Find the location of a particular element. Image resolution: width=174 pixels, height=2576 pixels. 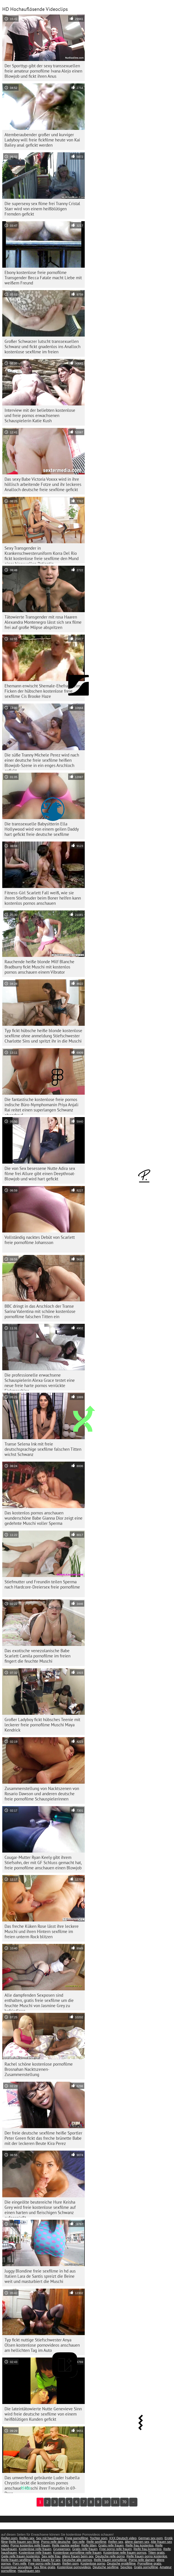

open lunacy design application is located at coordinates (65, 2365).